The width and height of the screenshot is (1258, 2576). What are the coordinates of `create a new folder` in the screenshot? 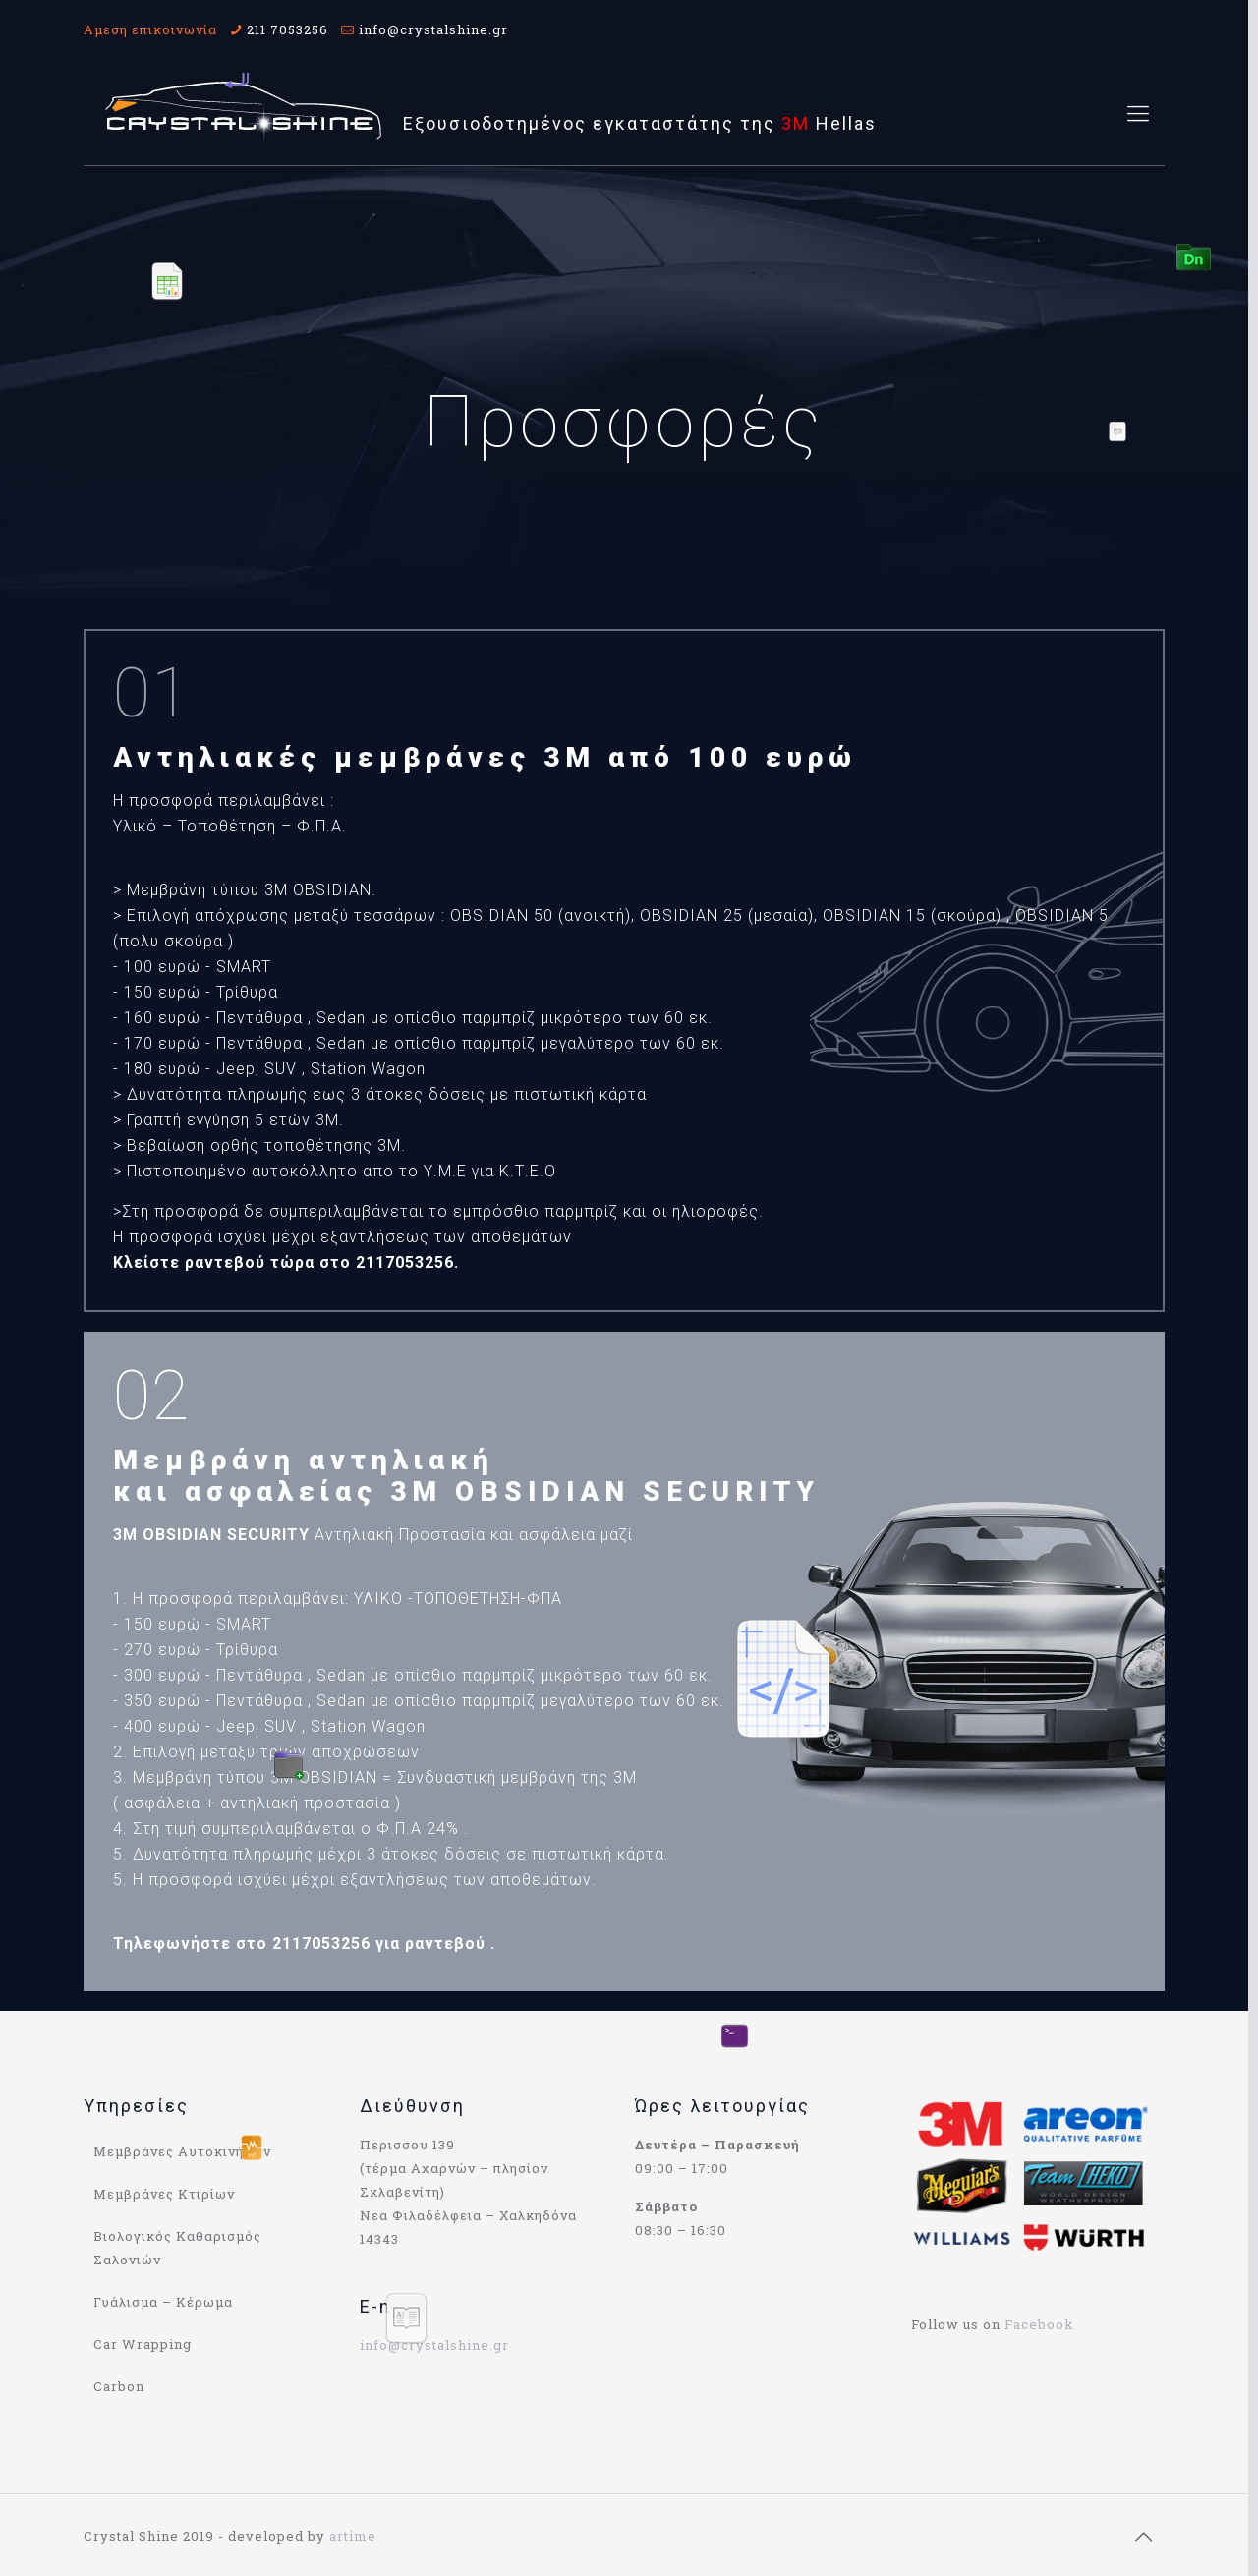 It's located at (288, 1764).